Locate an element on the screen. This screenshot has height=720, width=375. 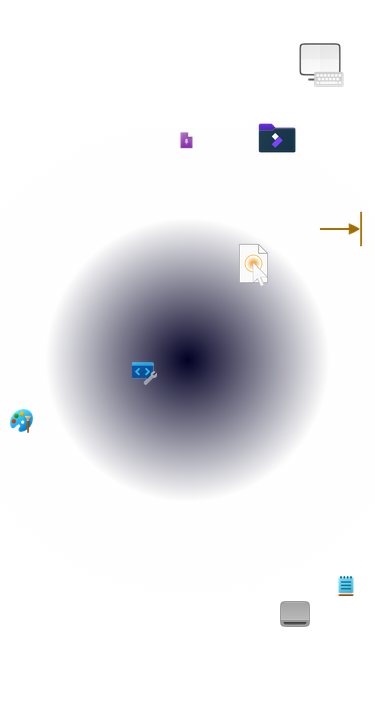
access removable storage device is located at coordinates (295, 614).